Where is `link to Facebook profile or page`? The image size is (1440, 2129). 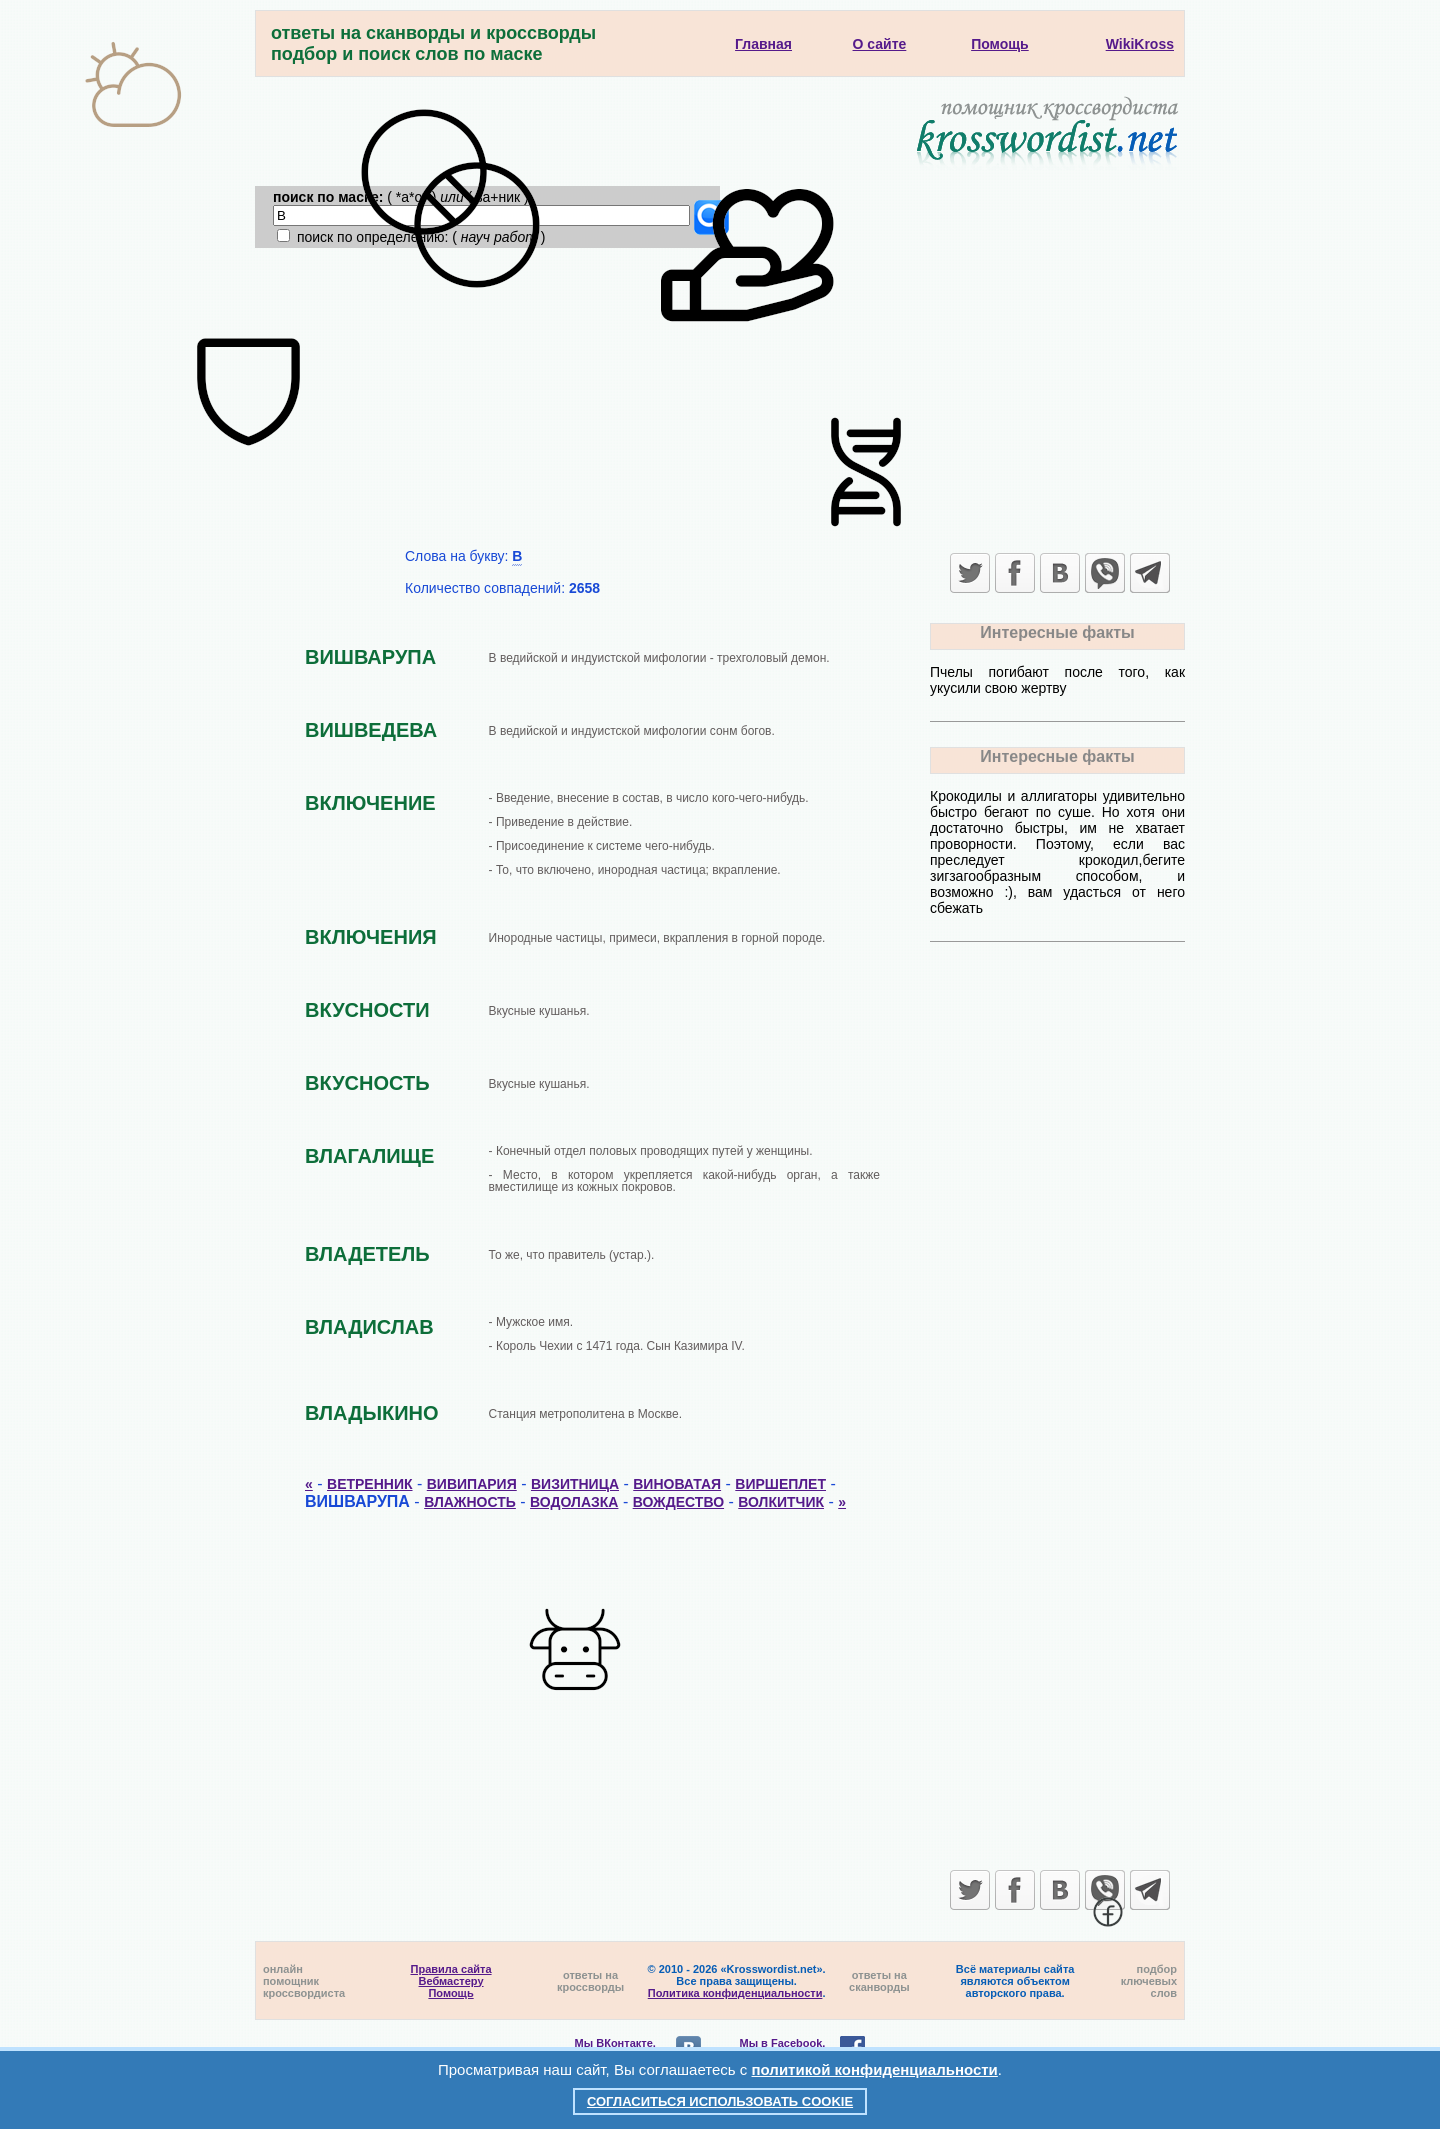 link to Facebook profile or page is located at coordinates (1108, 1912).